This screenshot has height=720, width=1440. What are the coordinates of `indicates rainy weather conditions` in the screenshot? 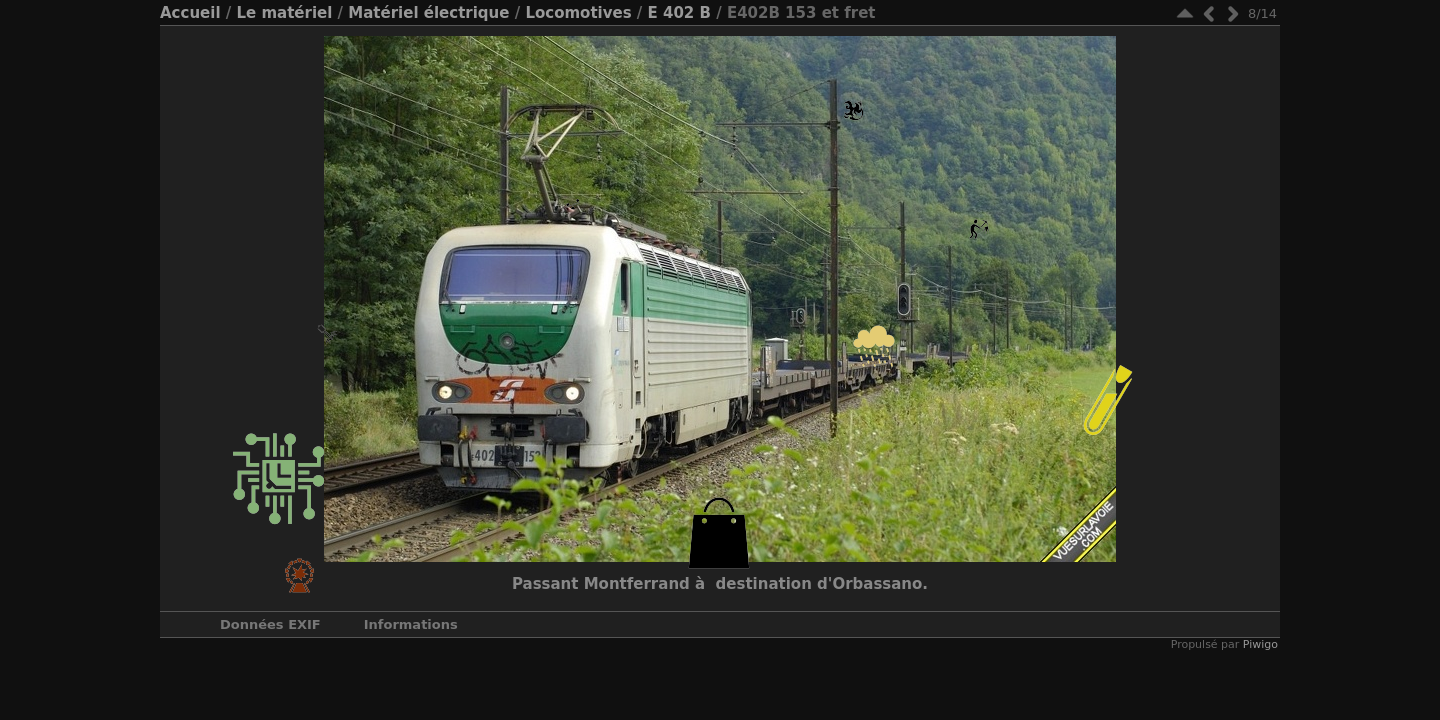 It's located at (874, 346).